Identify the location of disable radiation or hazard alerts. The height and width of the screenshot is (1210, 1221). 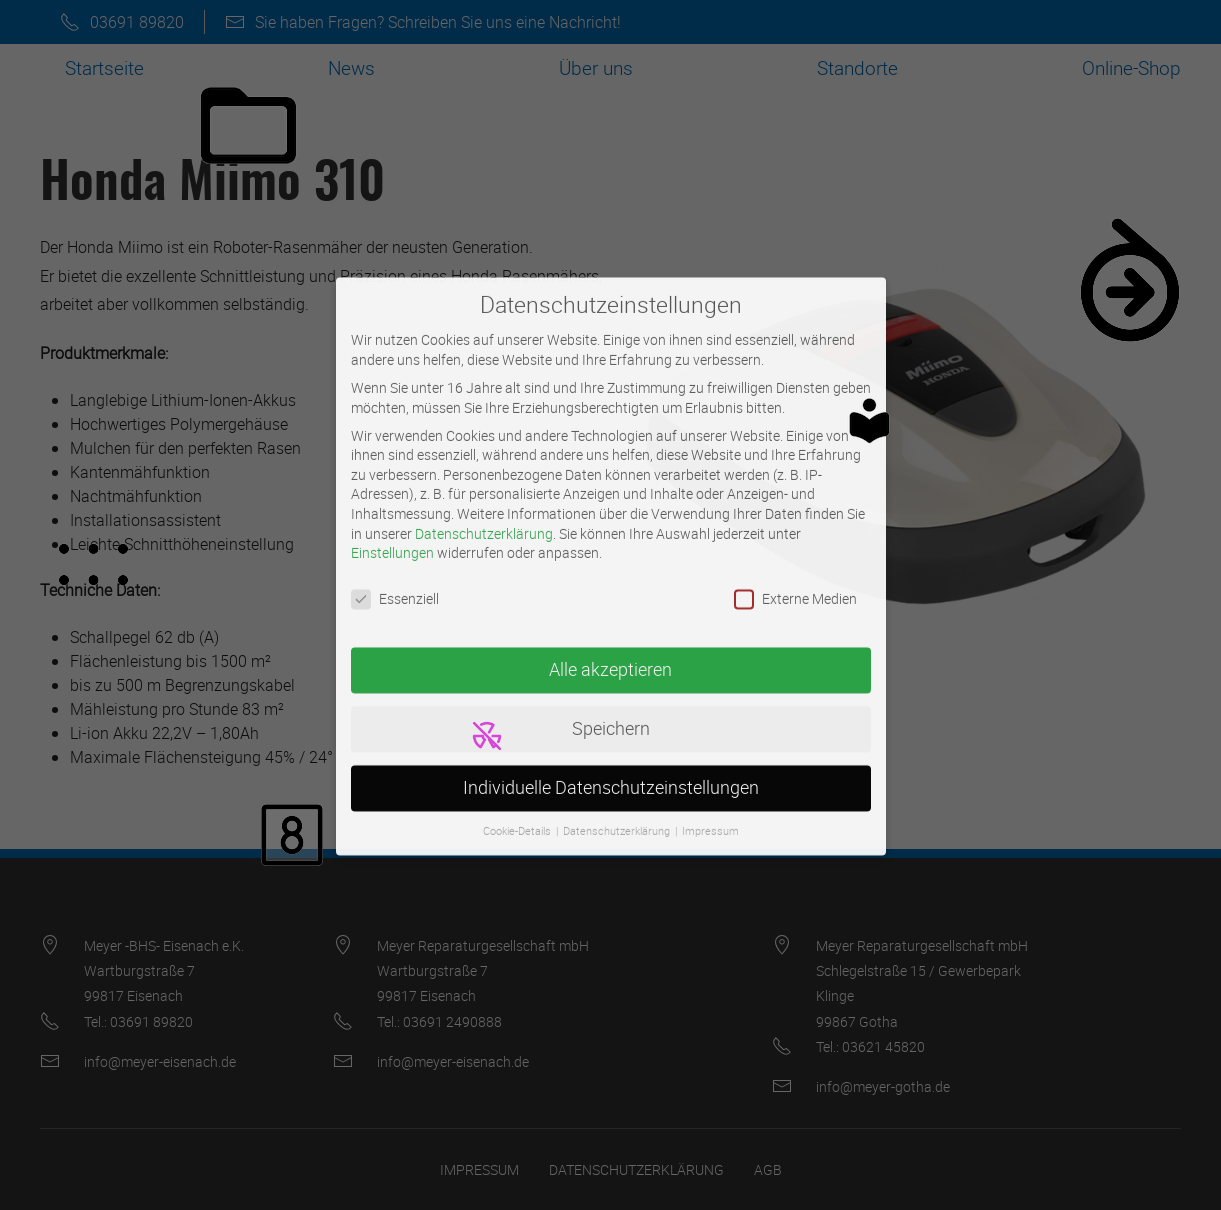
(487, 736).